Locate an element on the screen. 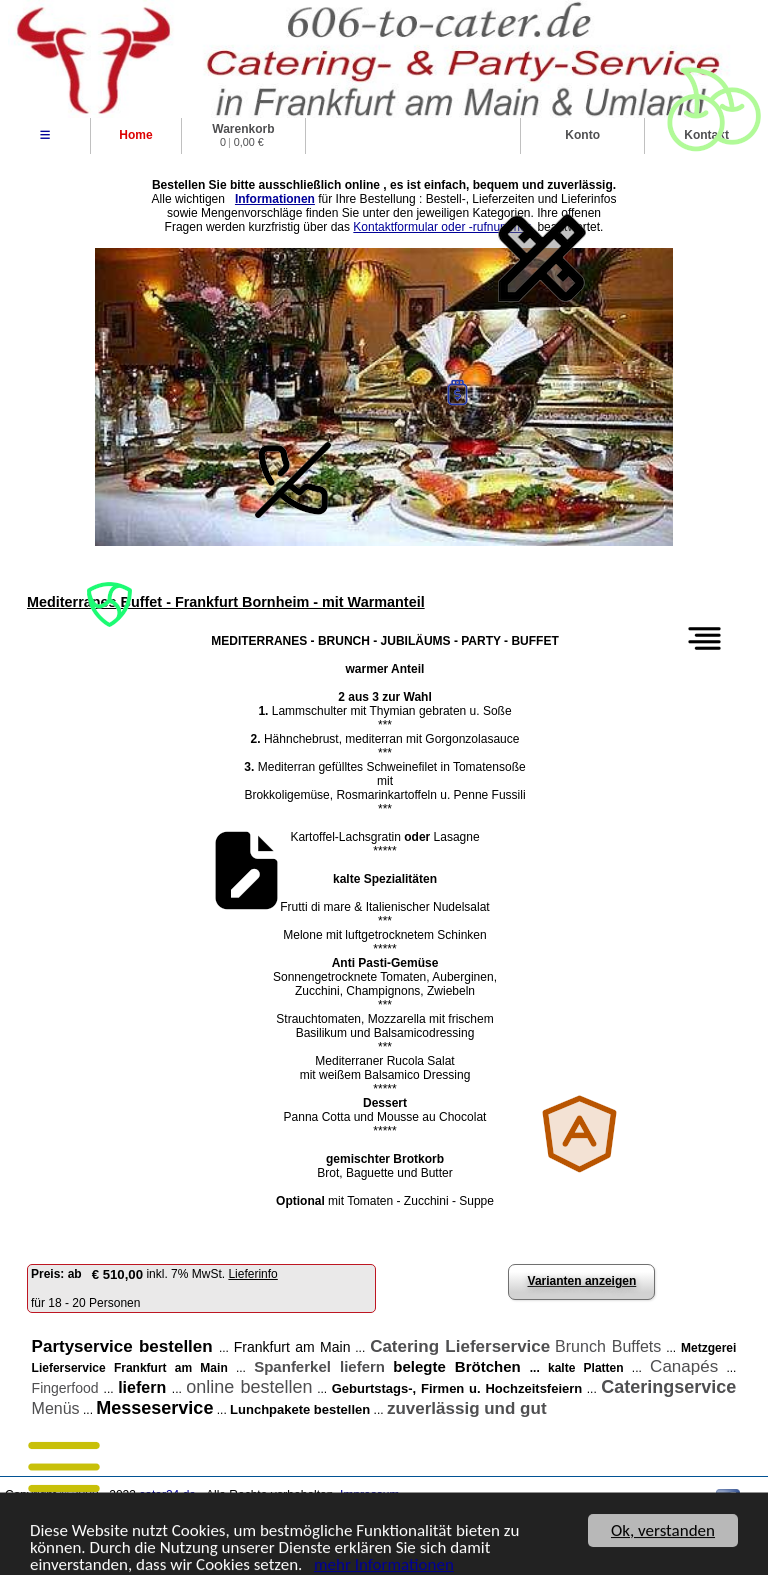  edit this document is located at coordinates (246, 870).